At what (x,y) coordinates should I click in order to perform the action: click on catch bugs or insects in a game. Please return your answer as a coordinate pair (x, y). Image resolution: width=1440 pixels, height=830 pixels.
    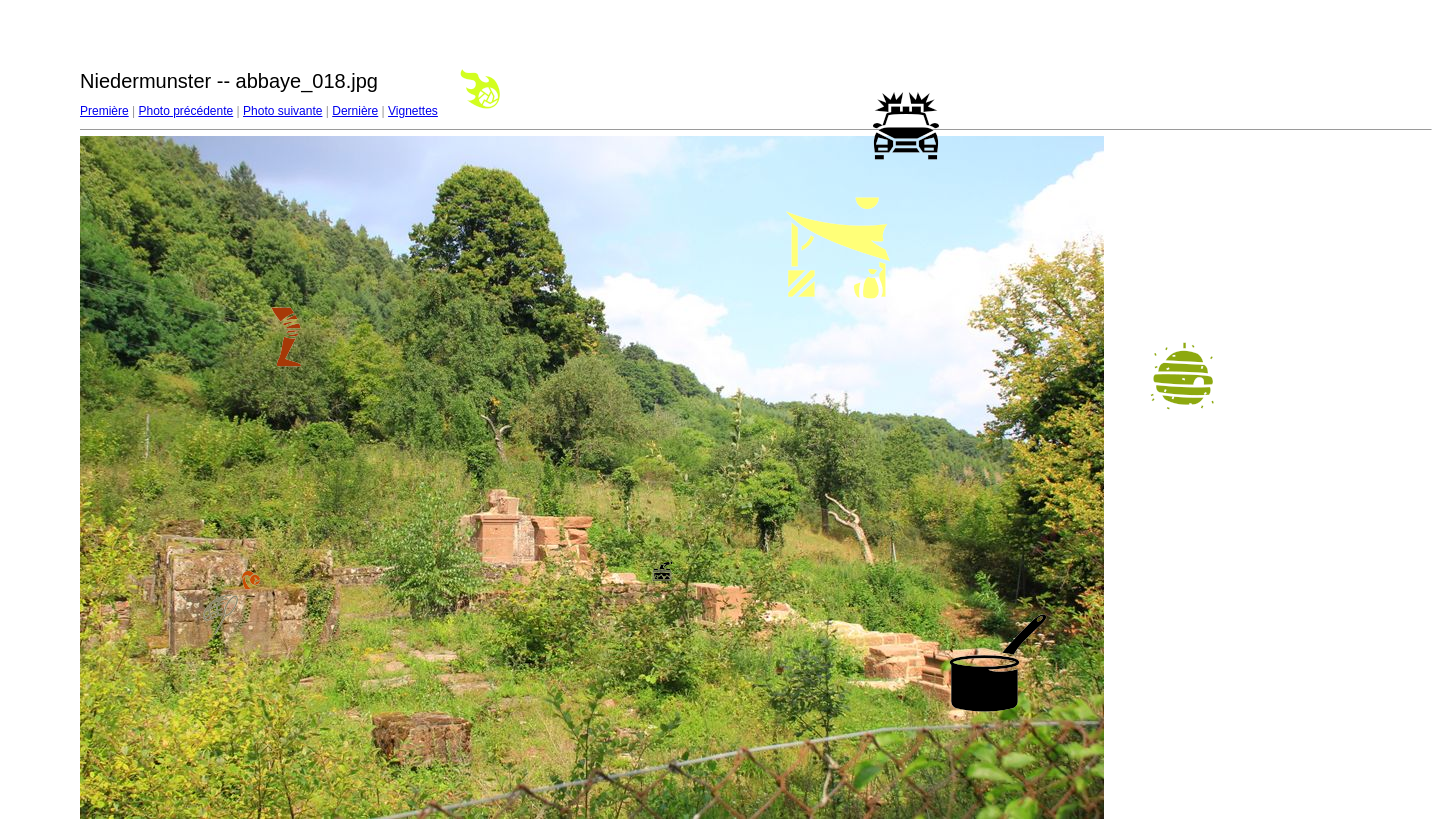
    Looking at the image, I should click on (220, 614).